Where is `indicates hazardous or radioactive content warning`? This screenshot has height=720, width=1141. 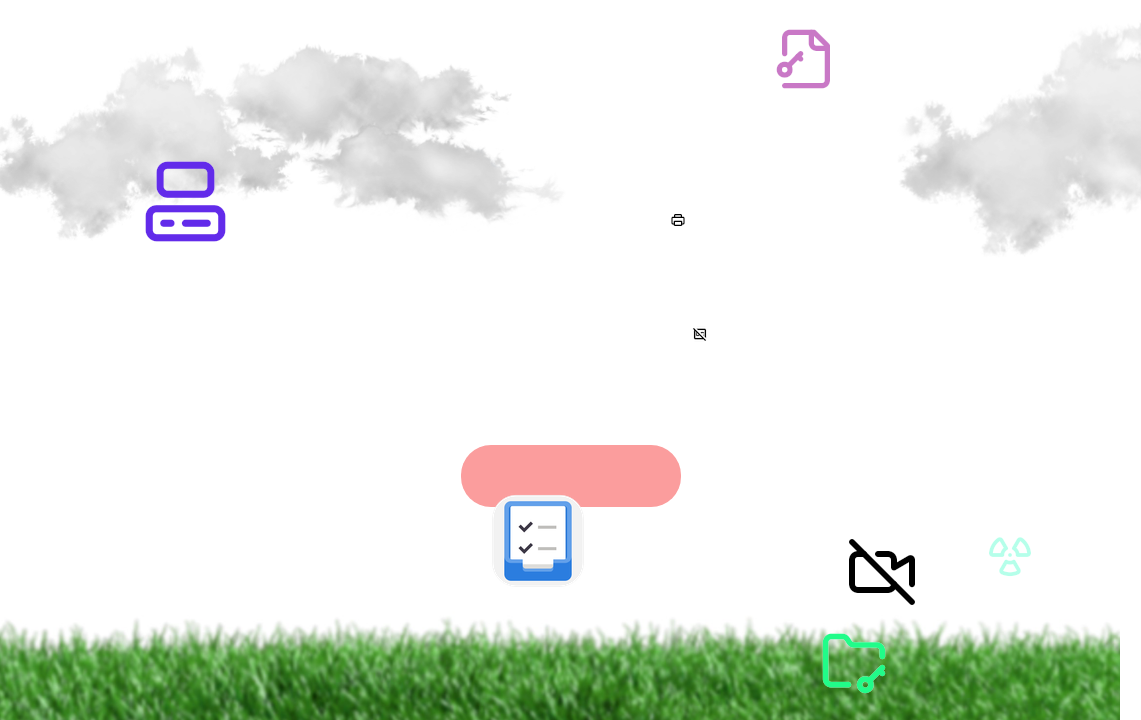 indicates hazardous or radioactive content warning is located at coordinates (1010, 555).